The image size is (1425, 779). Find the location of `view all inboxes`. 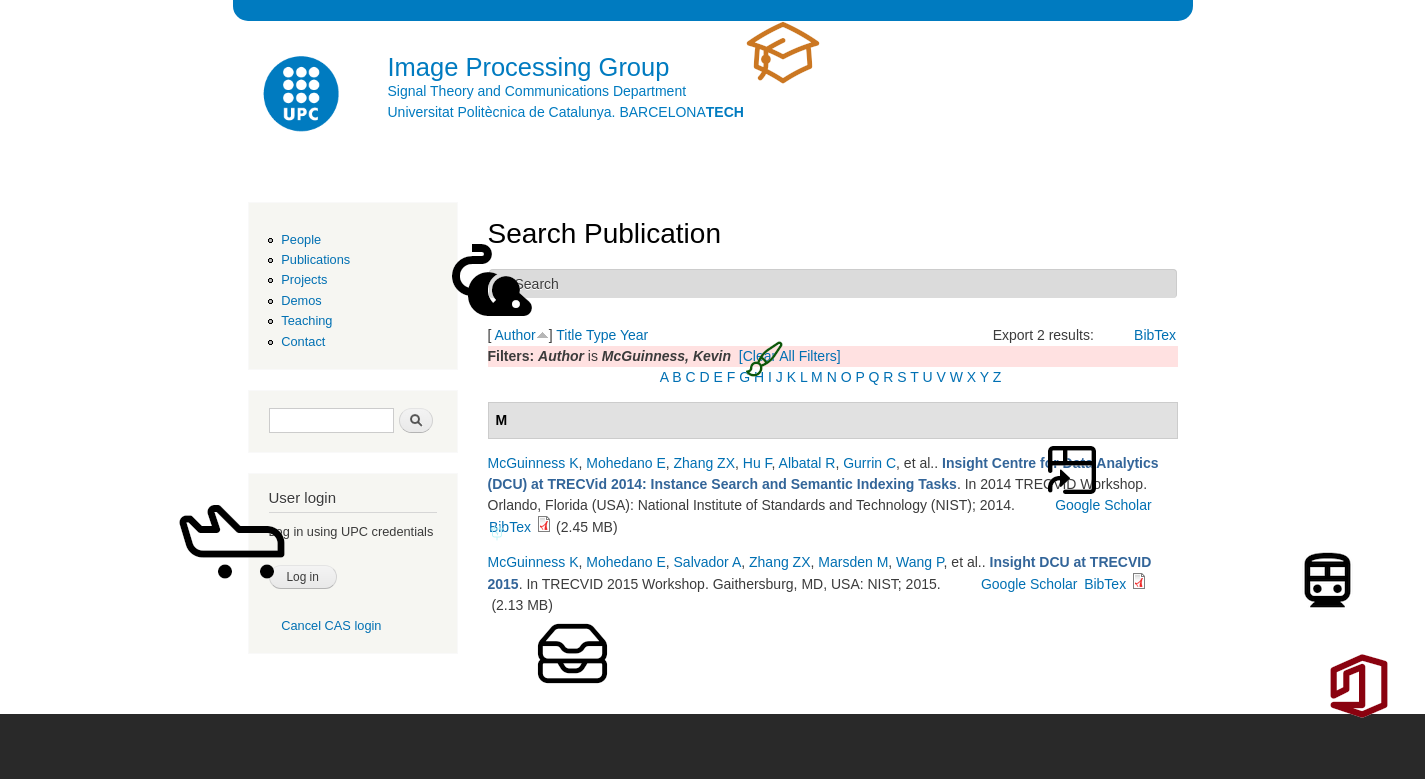

view all inboxes is located at coordinates (572, 653).